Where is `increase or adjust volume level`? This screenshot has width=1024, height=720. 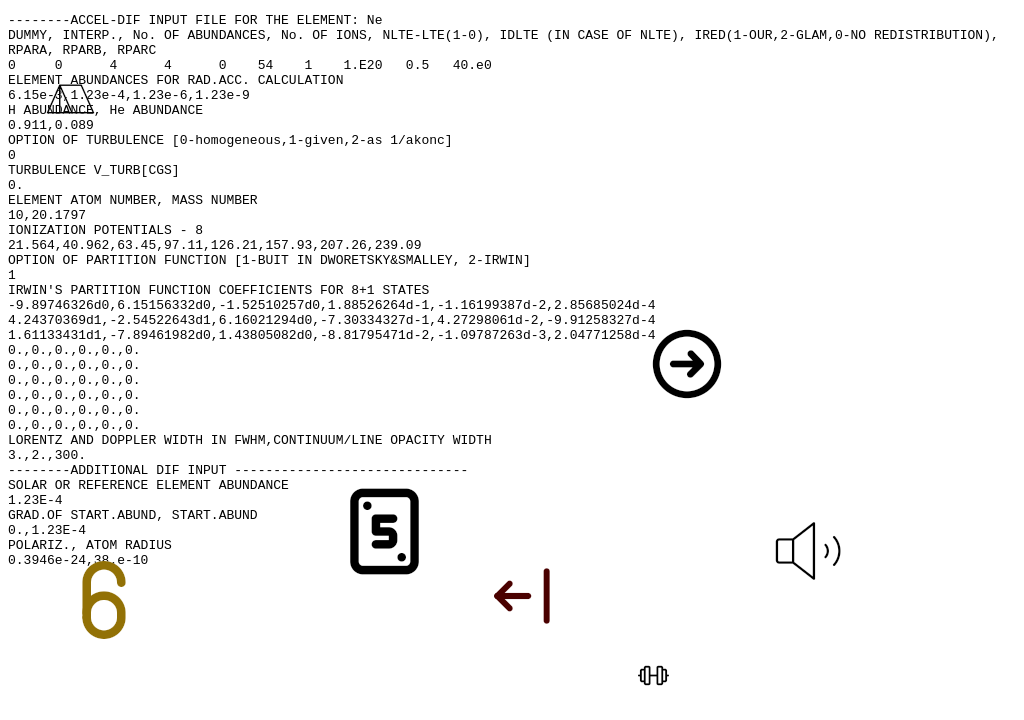 increase or adjust volume level is located at coordinates (807, 551).